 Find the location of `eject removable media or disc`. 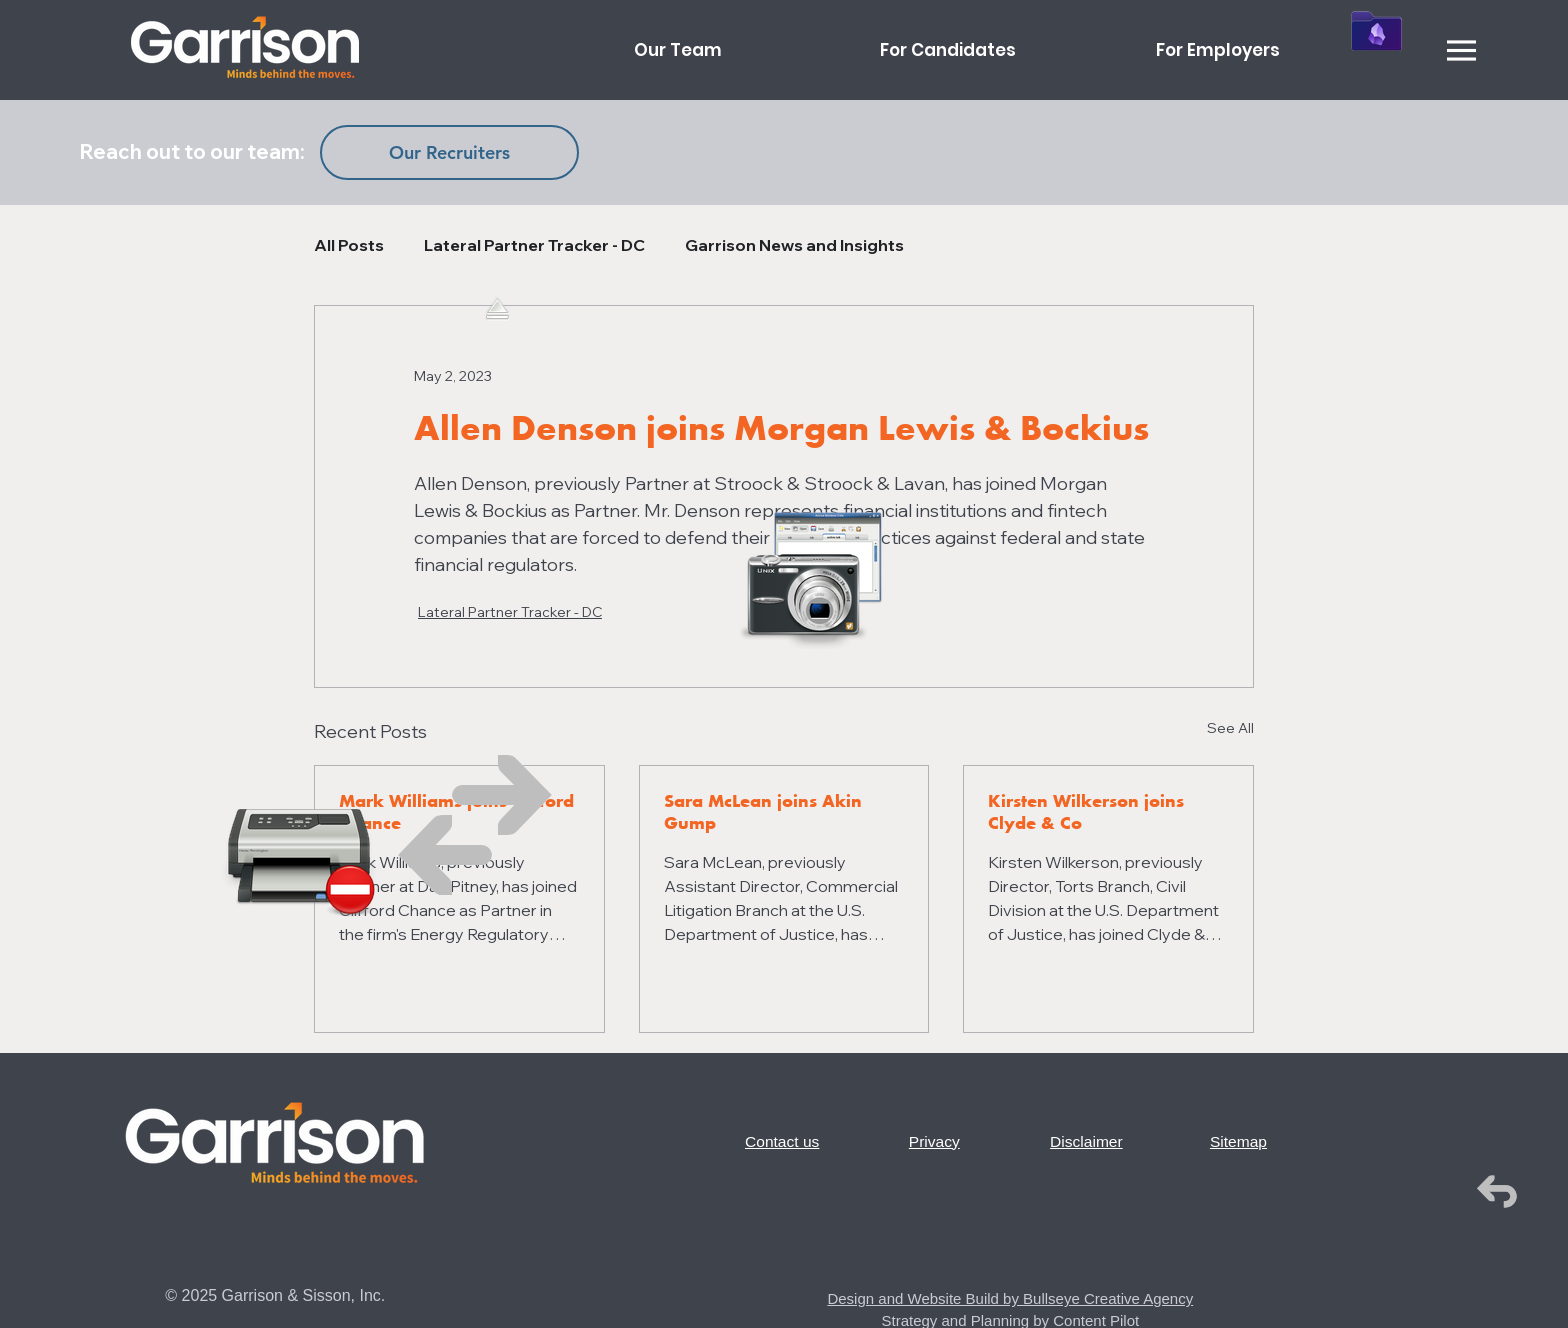

eject removable media or disc is located at coordinates (497, 309).